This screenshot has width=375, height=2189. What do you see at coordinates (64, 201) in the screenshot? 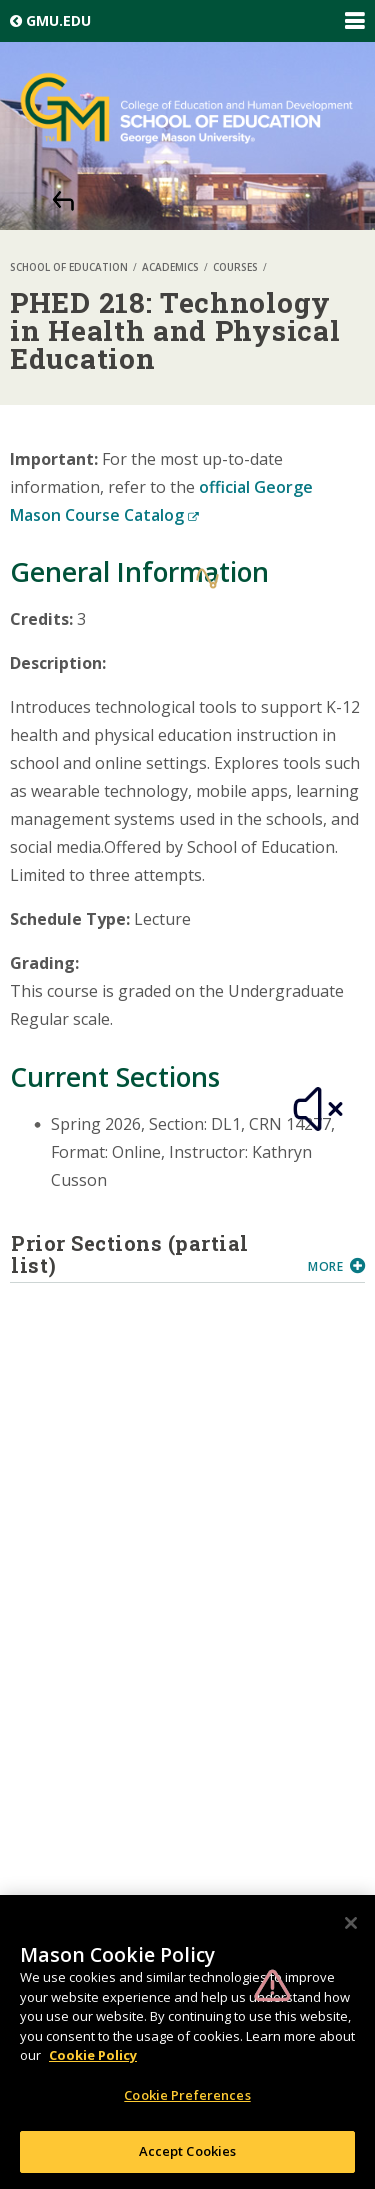
I see `go back to previous screen` at bounding box center [64, 201].